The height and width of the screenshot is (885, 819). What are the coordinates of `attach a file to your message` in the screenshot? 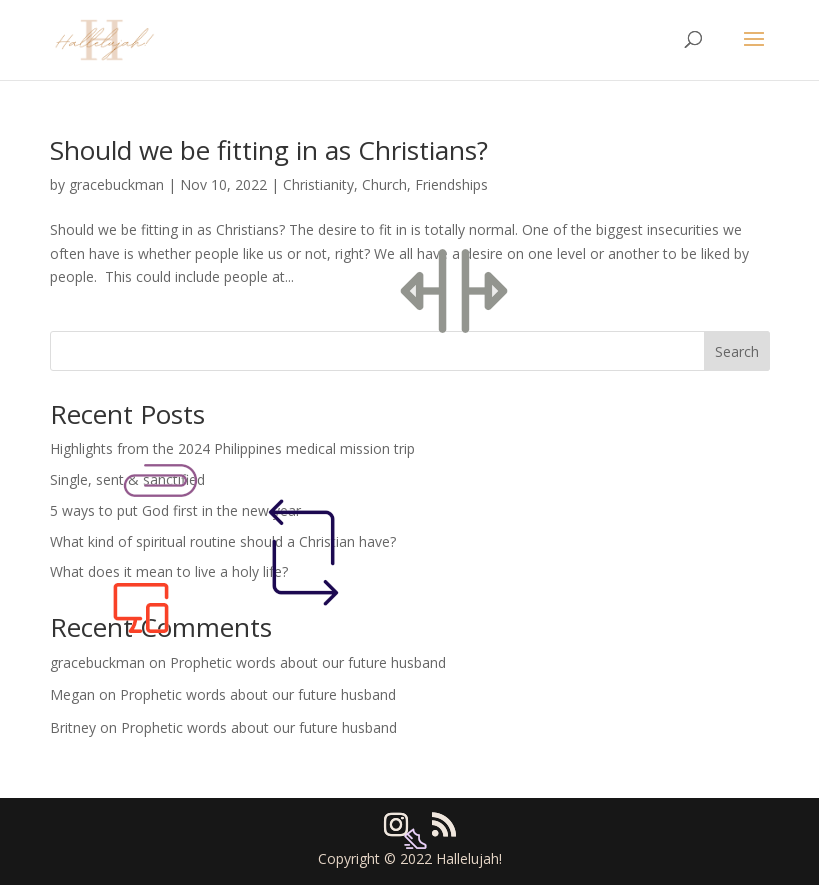 It's located at (160, 480).